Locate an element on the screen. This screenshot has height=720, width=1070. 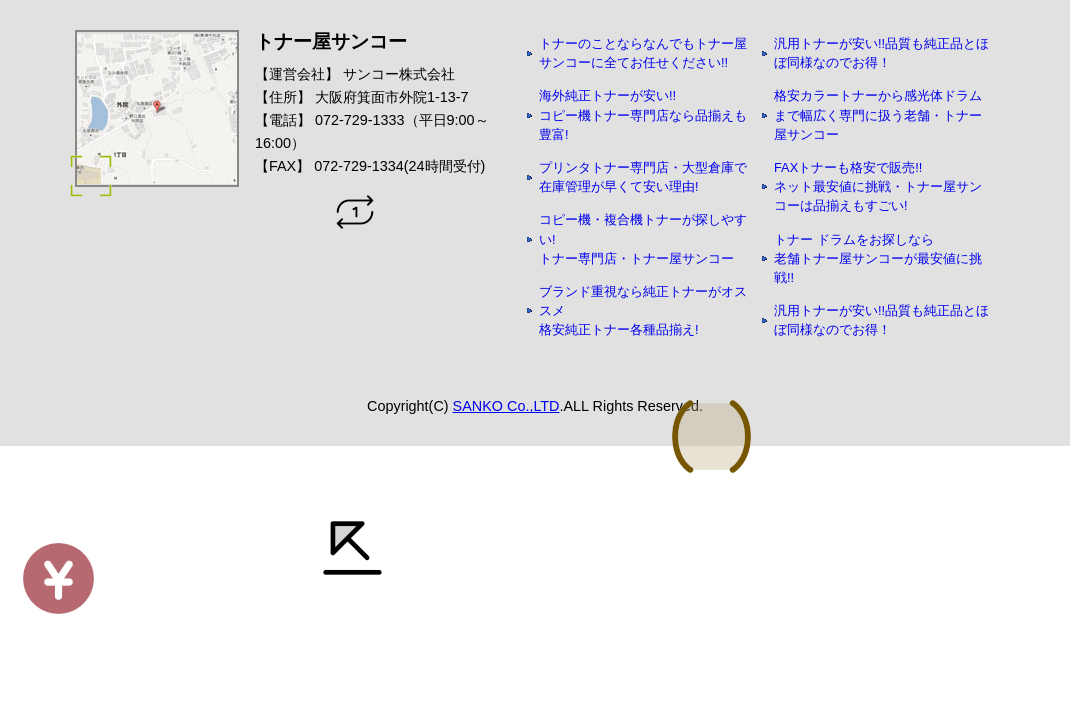
expand to fullscreen mode is located at coordinates (91, 176).